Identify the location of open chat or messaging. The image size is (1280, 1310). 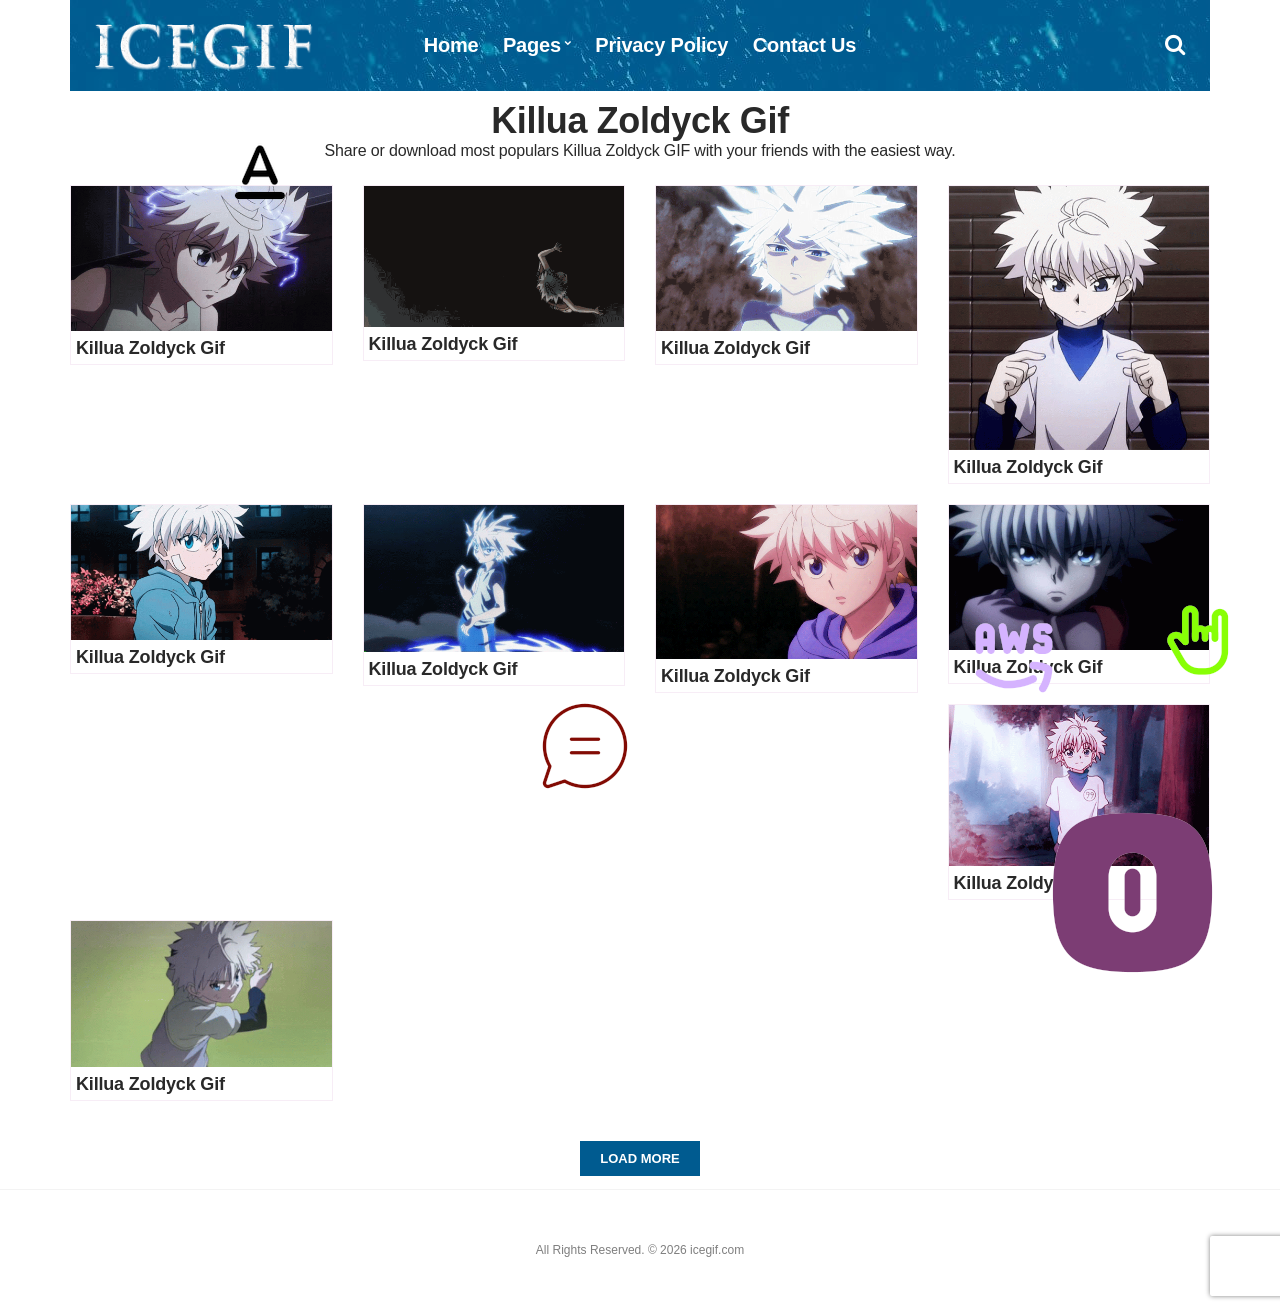
(585, 746).